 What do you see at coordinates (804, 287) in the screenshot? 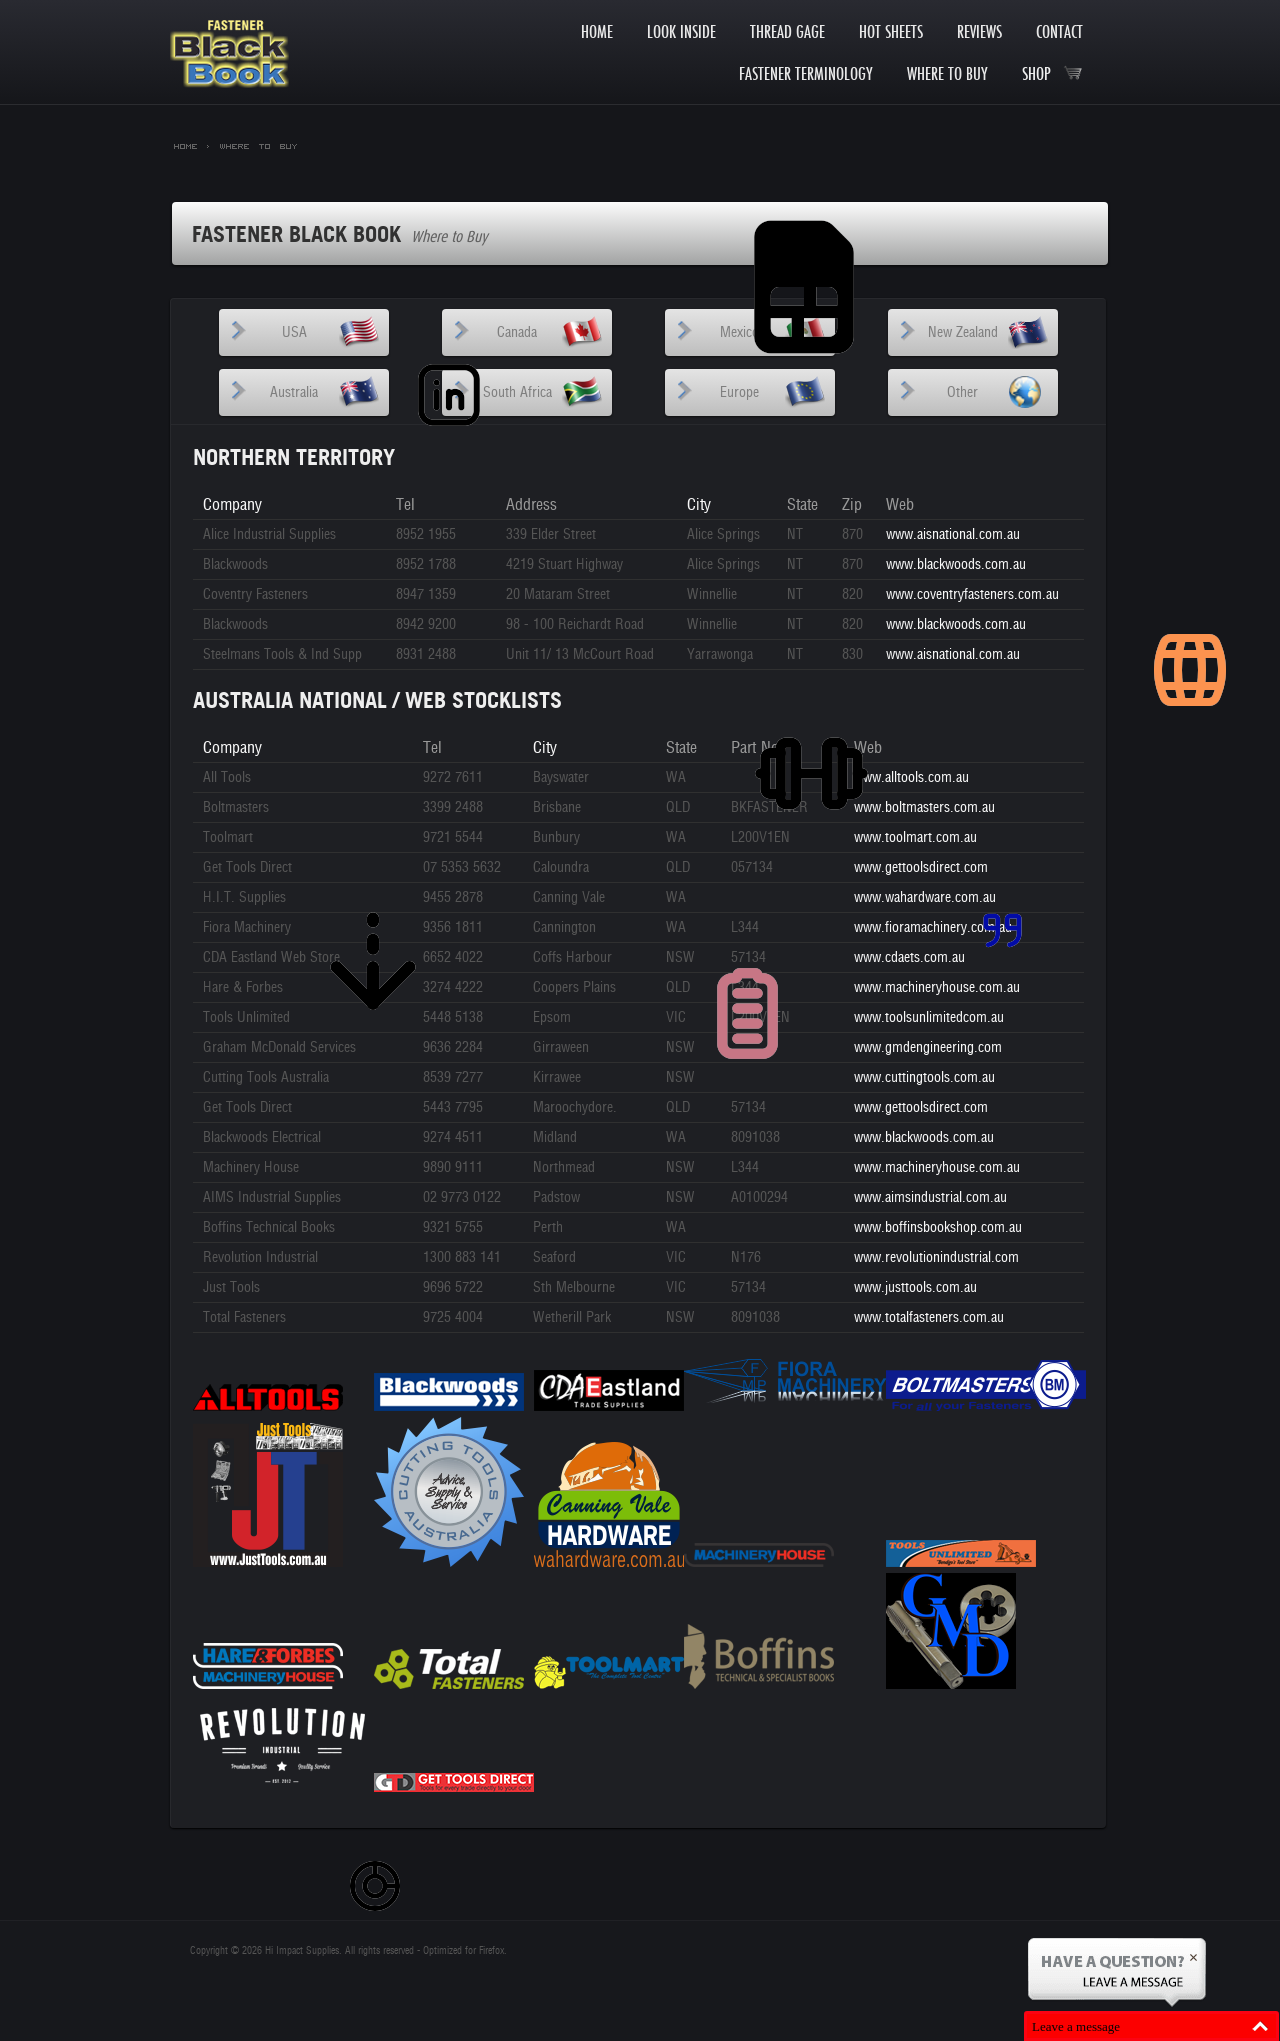
I see `manage sim card settings` at bounding box center [804, 287].